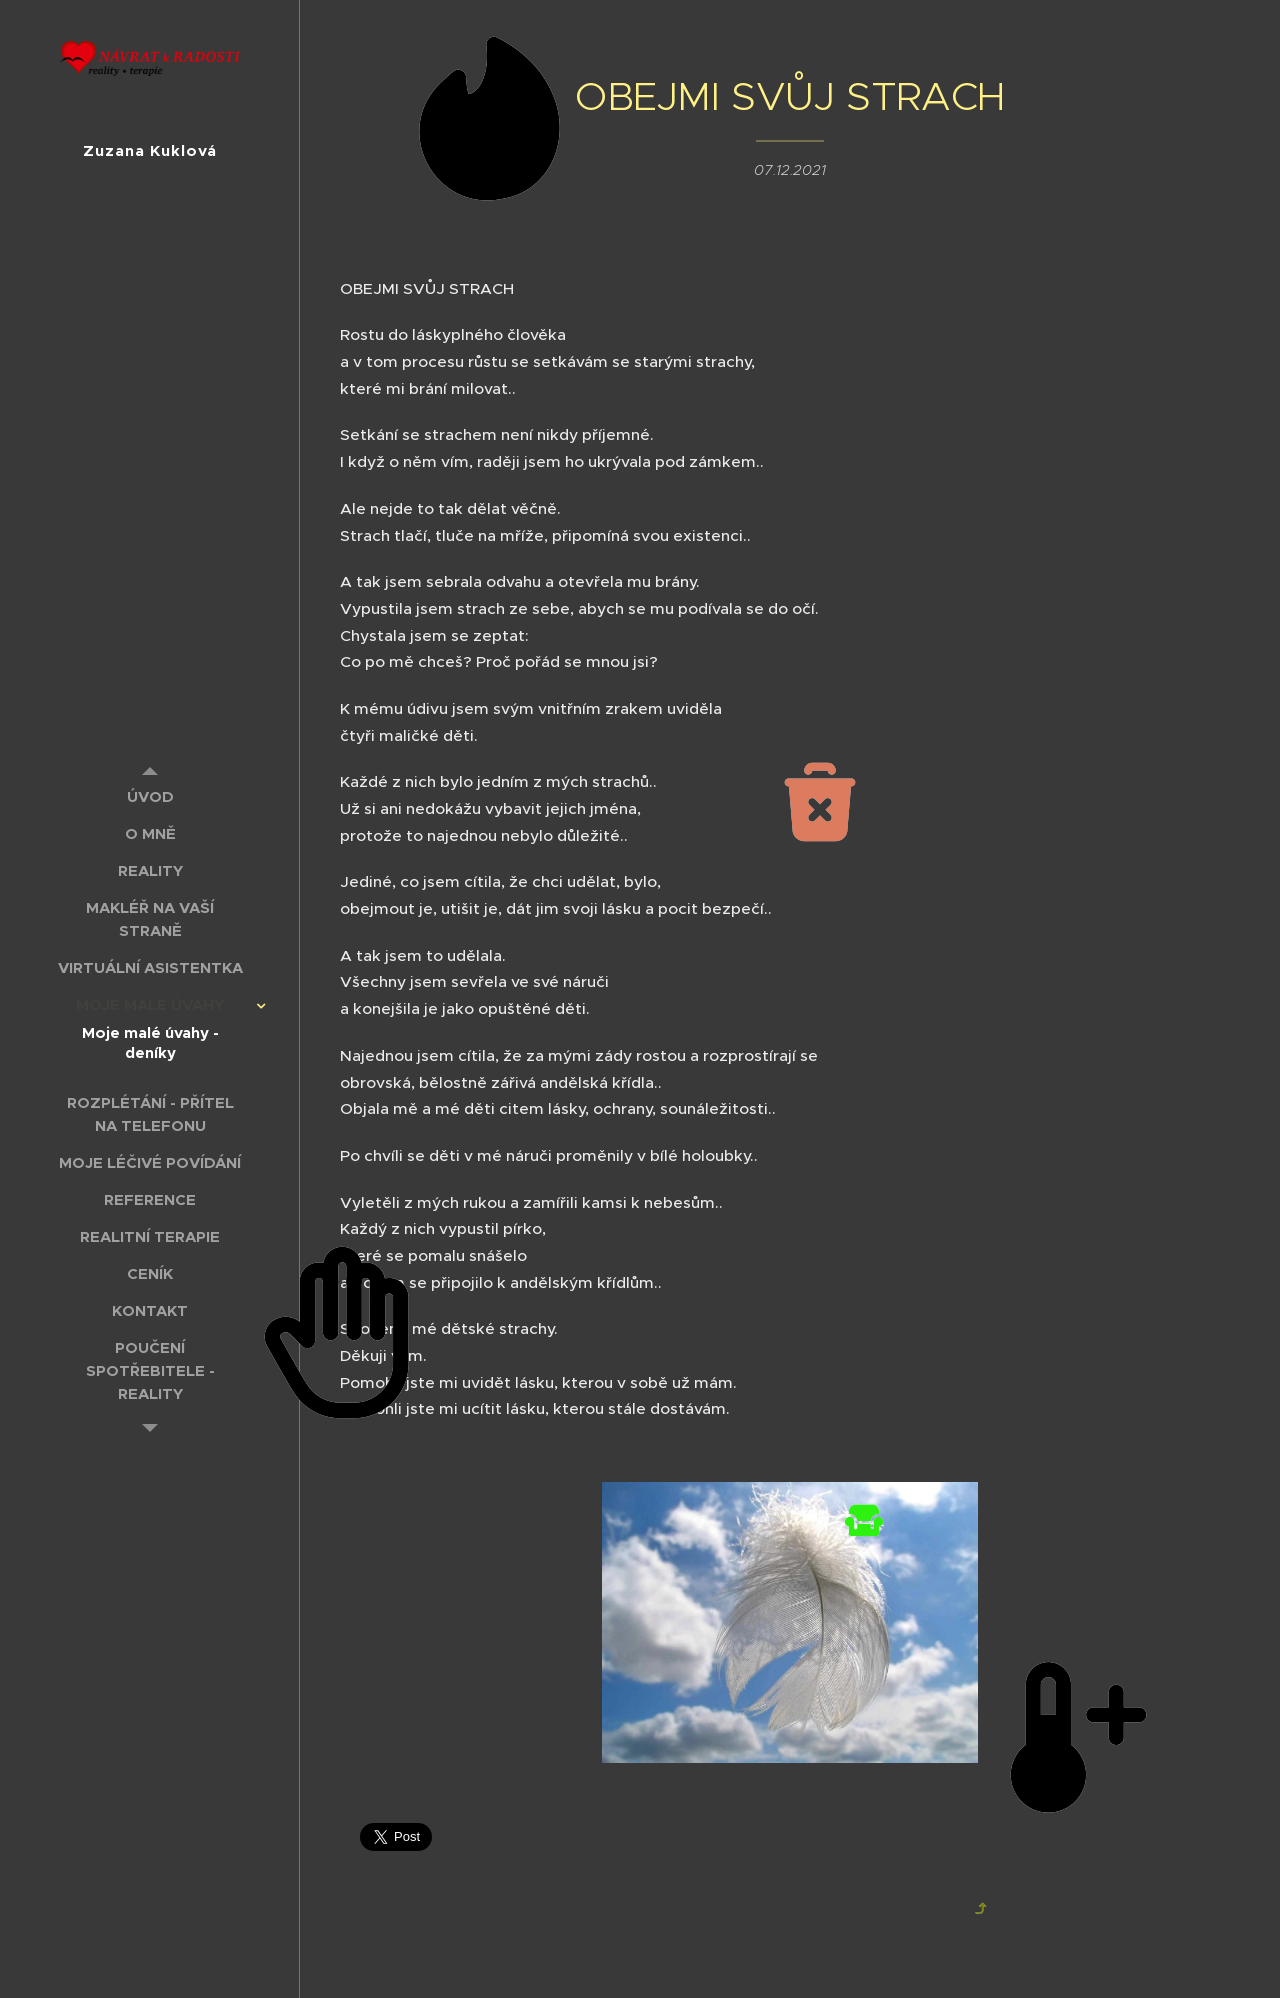 The height and width of the screenshot is (1998, 1280). What do you see at coordinates (864, 1521) in the screenshot?
I see `browse furniture or home decor items` at bounding box center [864, 1521].